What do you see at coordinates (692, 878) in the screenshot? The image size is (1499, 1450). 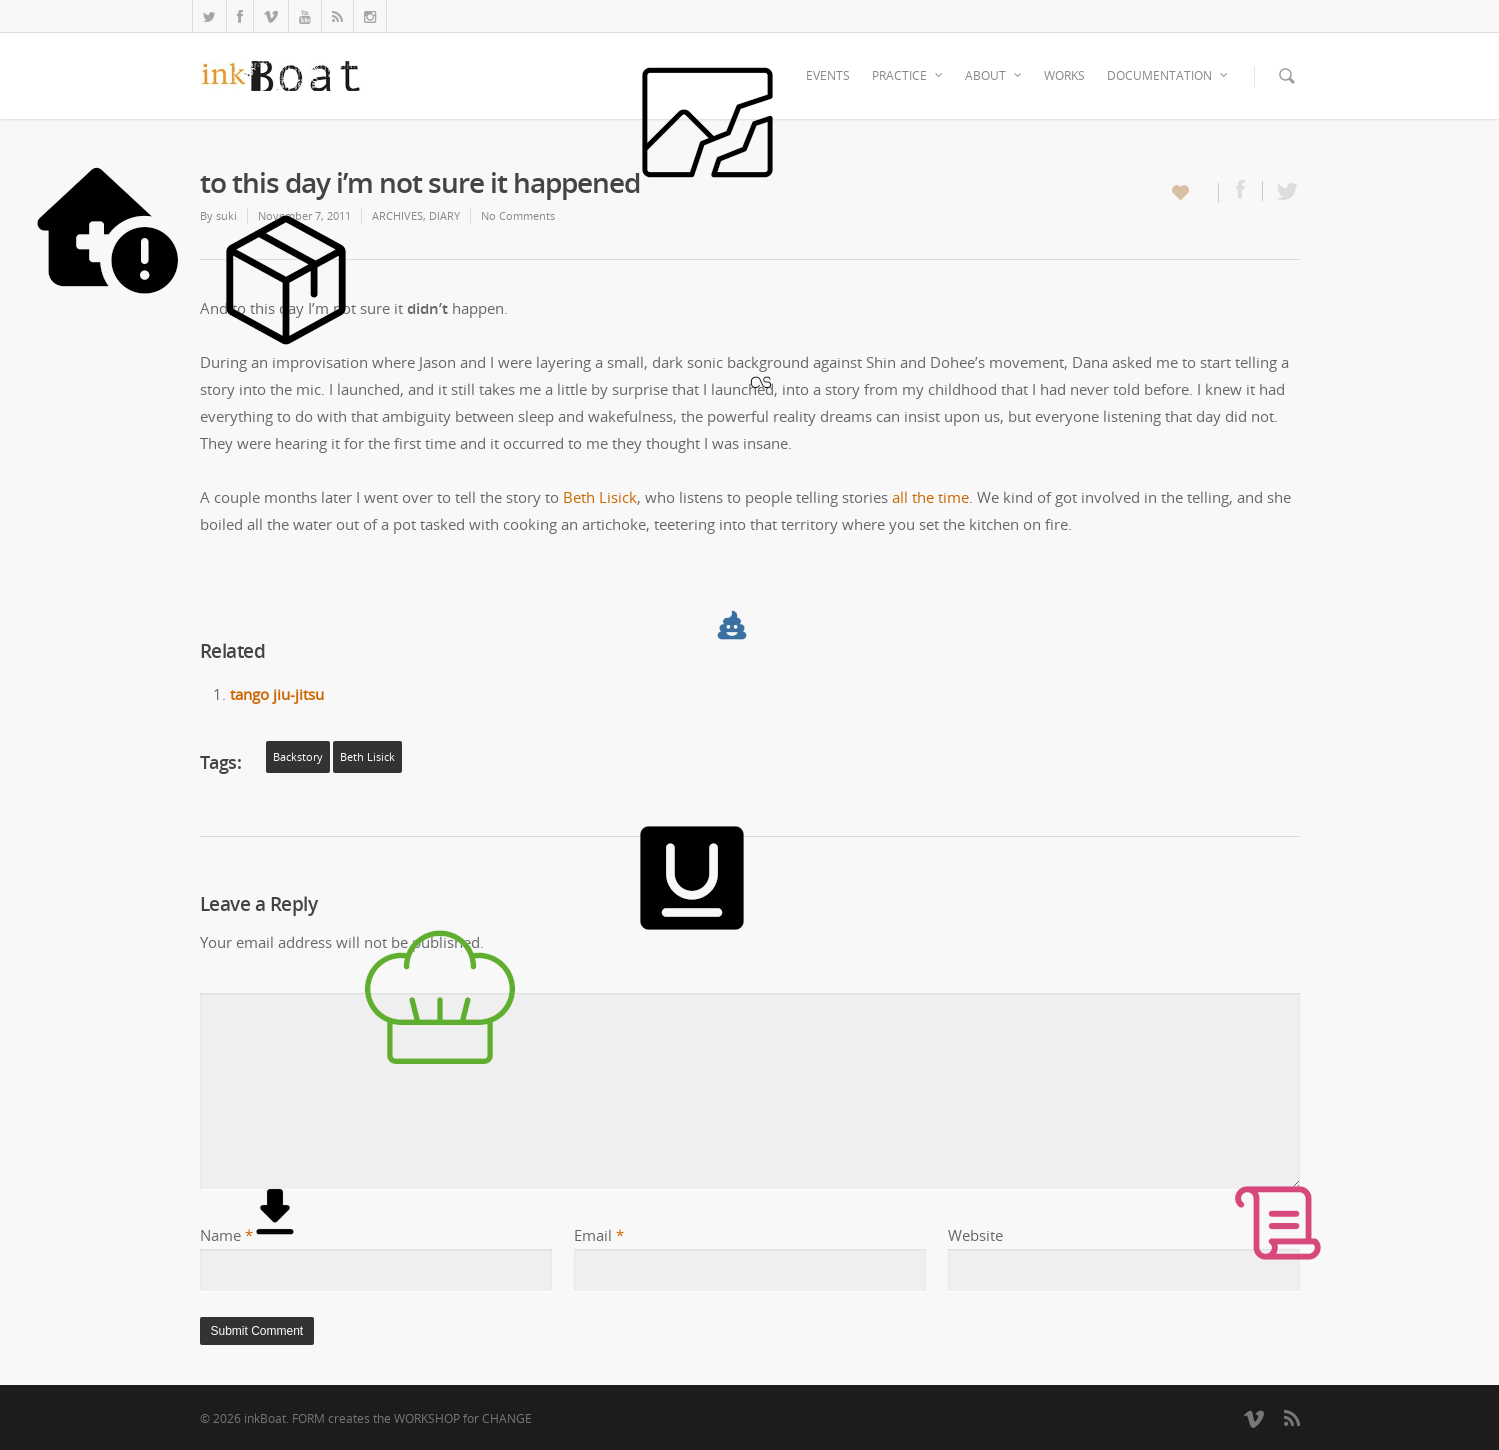 I see `apply underline formatting to selected text` at bounding box center [692, 878].